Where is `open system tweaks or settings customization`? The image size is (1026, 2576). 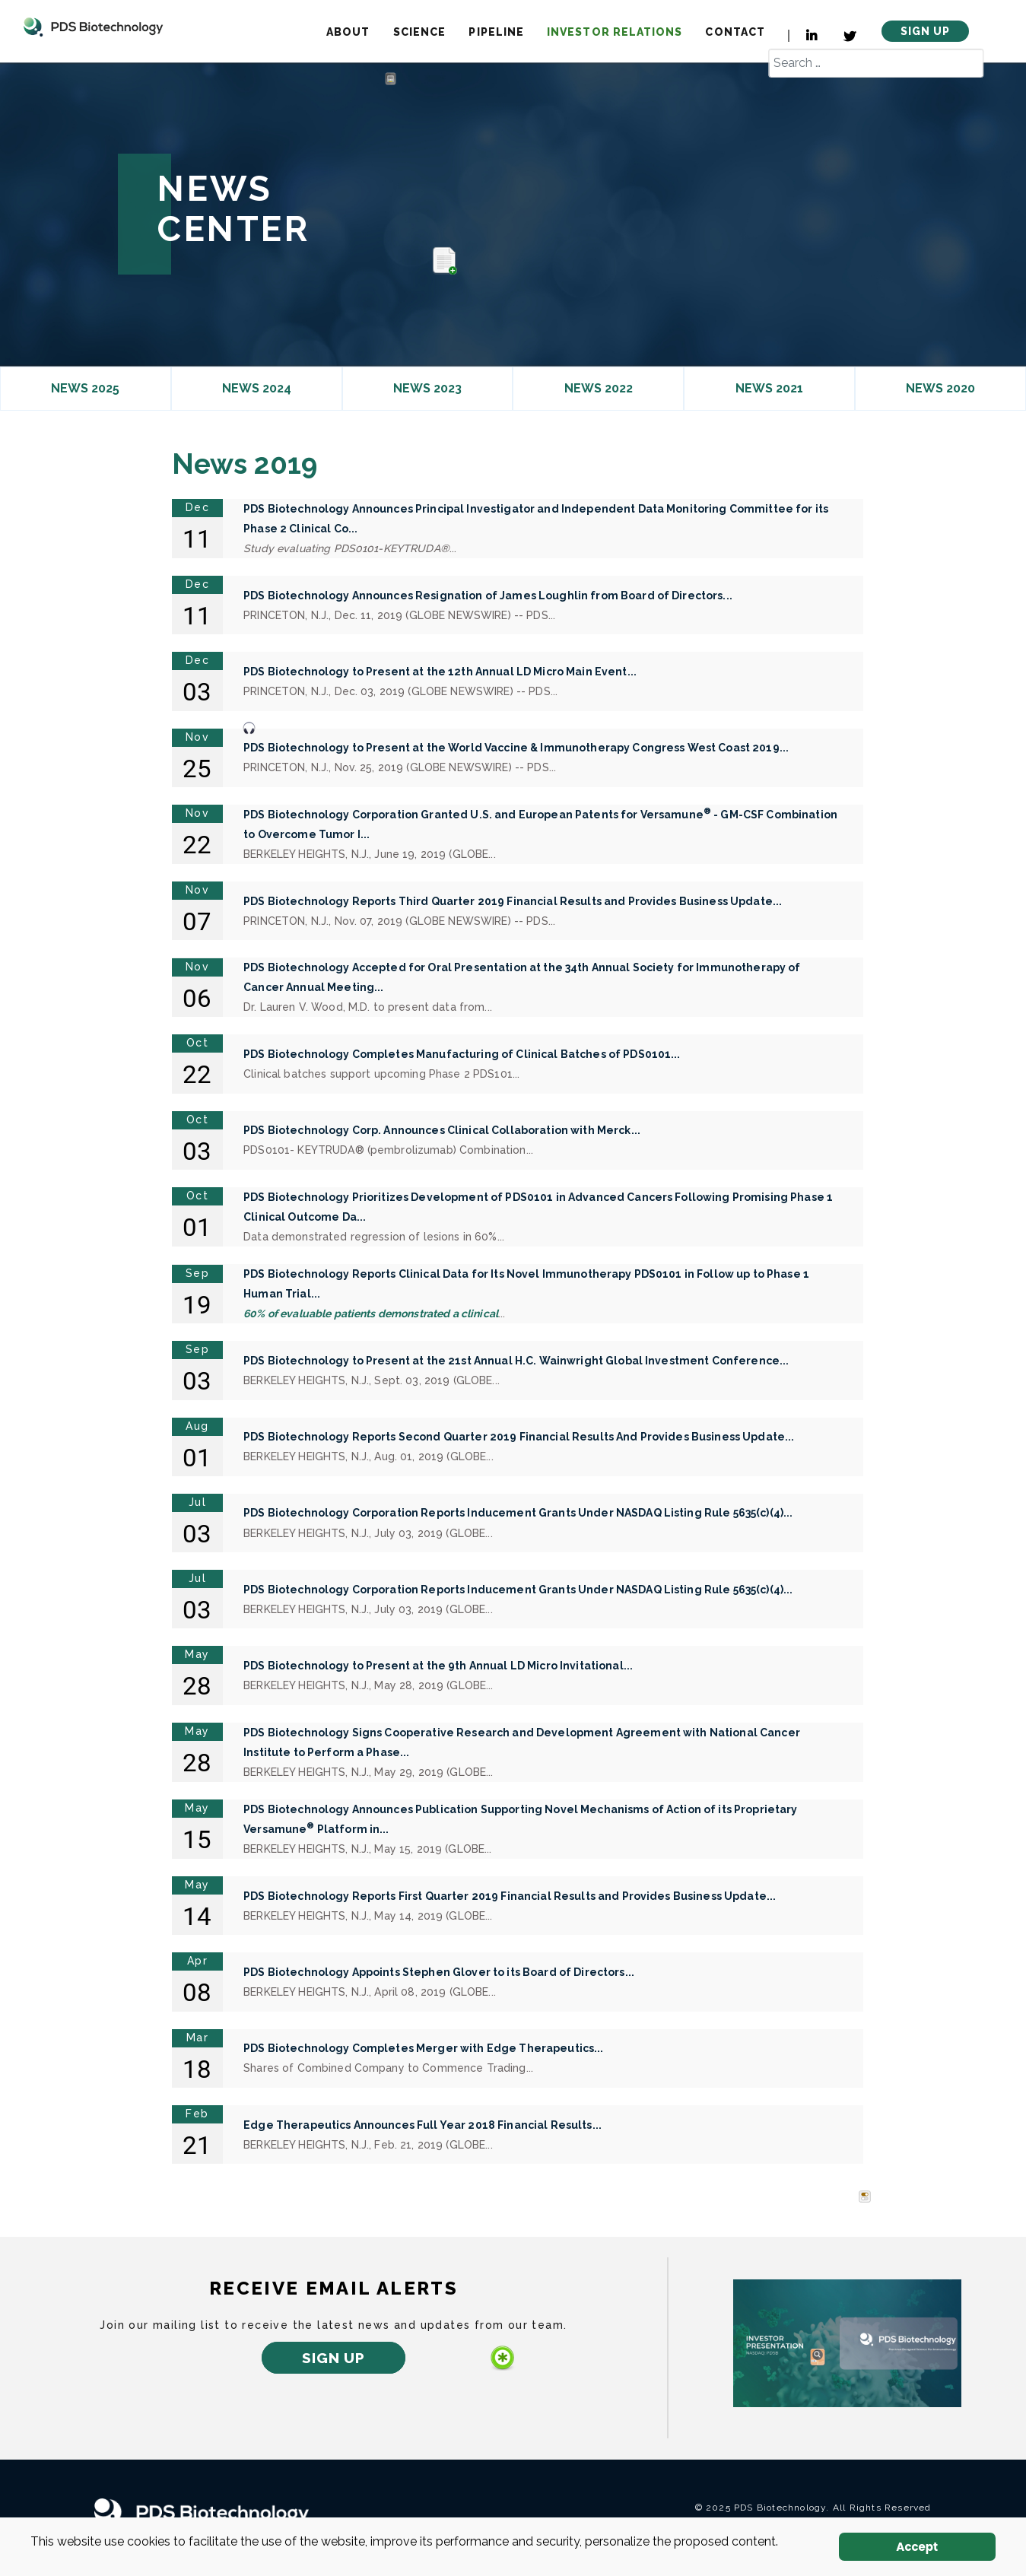
open system tweaks or settings customization is located at coordinates (865, 2196).